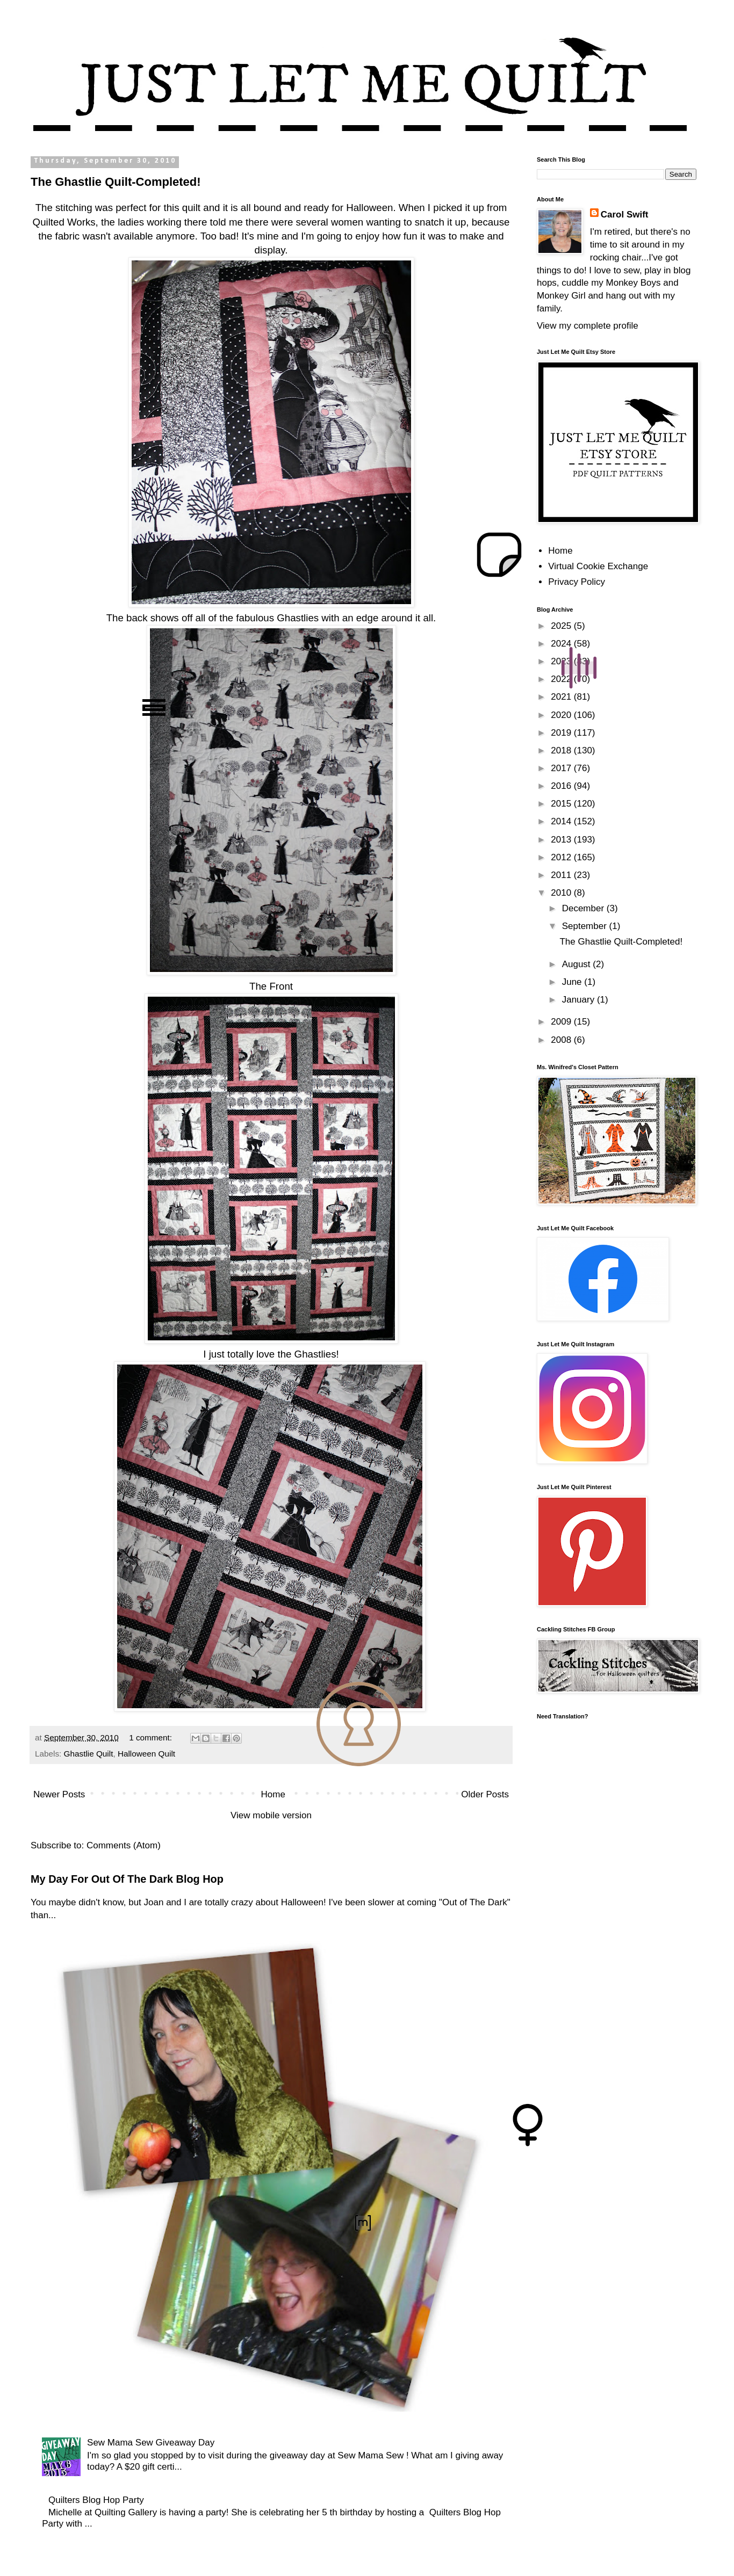  What do you see at coordinates (154, 707) in the screenshot?
I see `switch to day view in calendar` at bounding box center [154, 707].